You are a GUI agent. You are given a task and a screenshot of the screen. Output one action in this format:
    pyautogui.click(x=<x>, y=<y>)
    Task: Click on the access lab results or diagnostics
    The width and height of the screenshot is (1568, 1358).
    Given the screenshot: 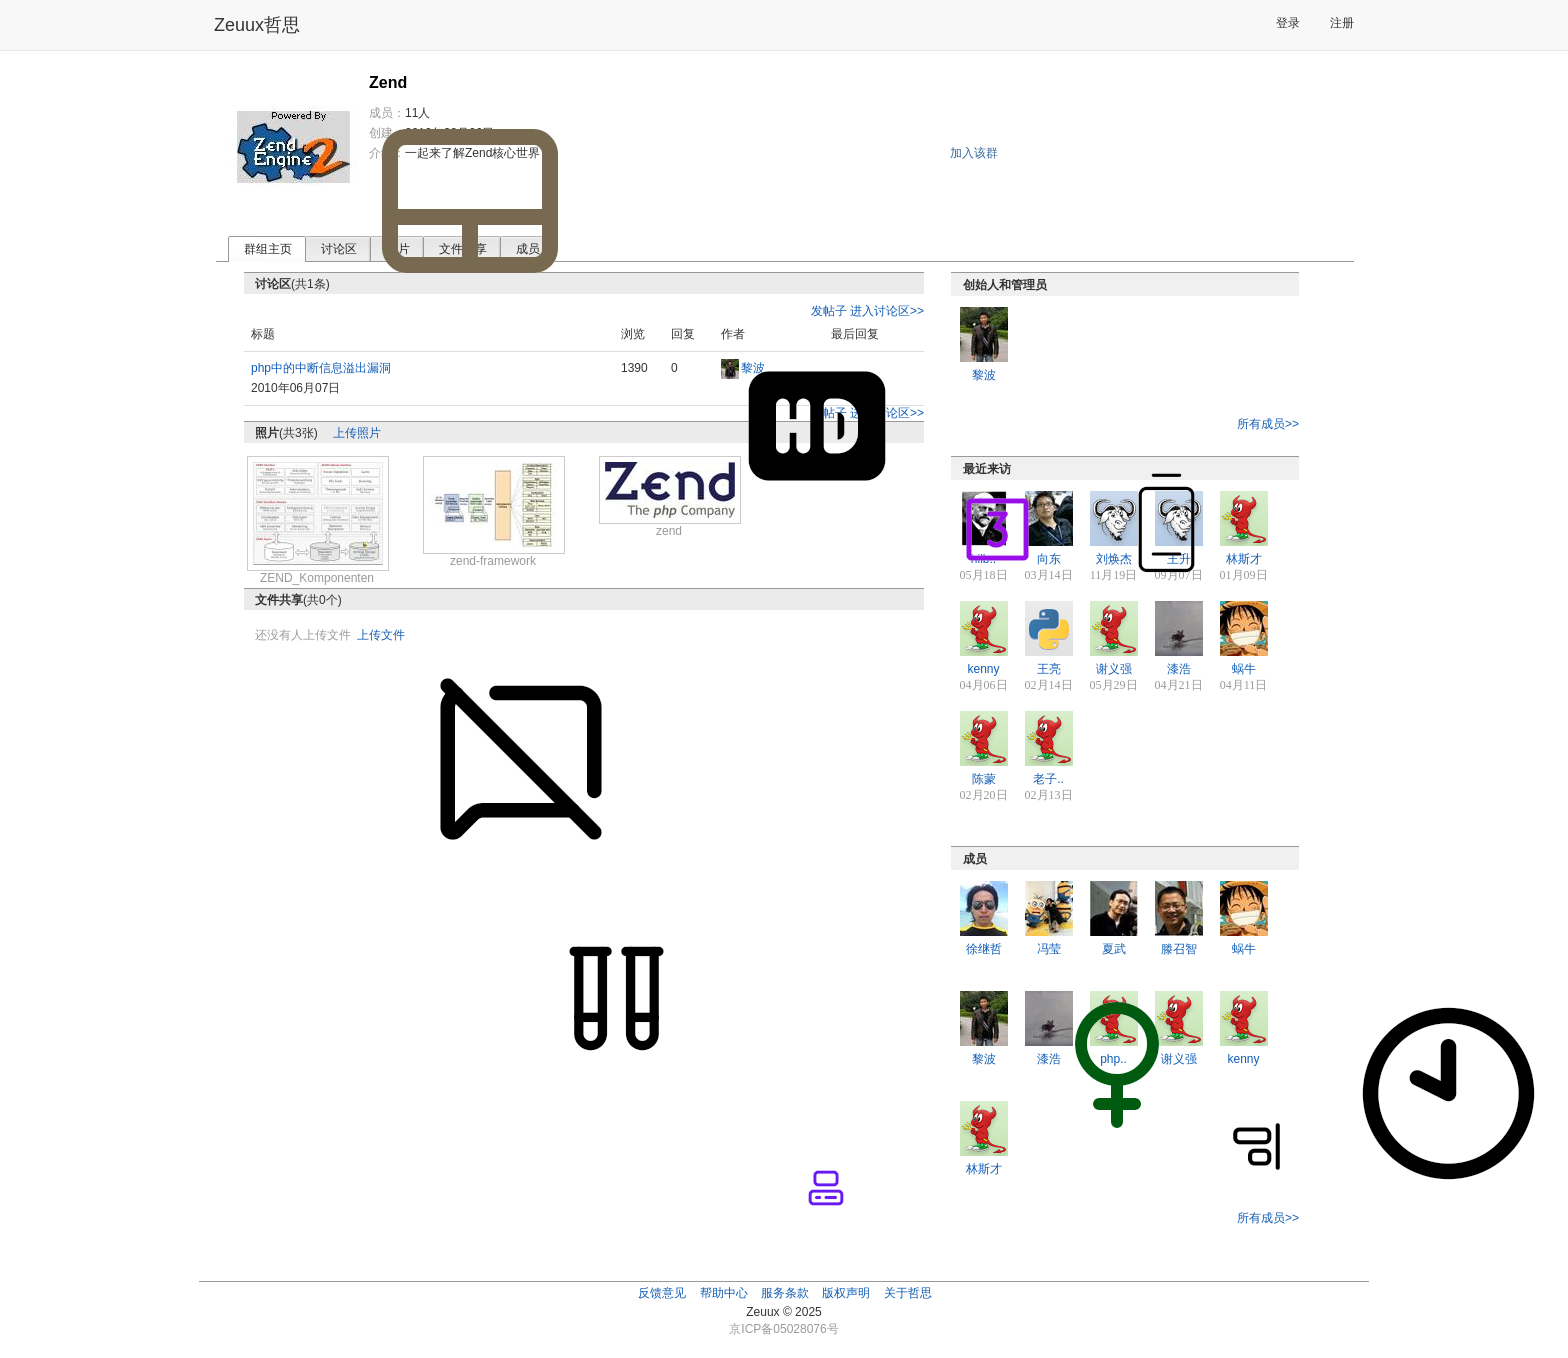 What is the action you would take?
    pyautogui.click(x=616, y=998)
    